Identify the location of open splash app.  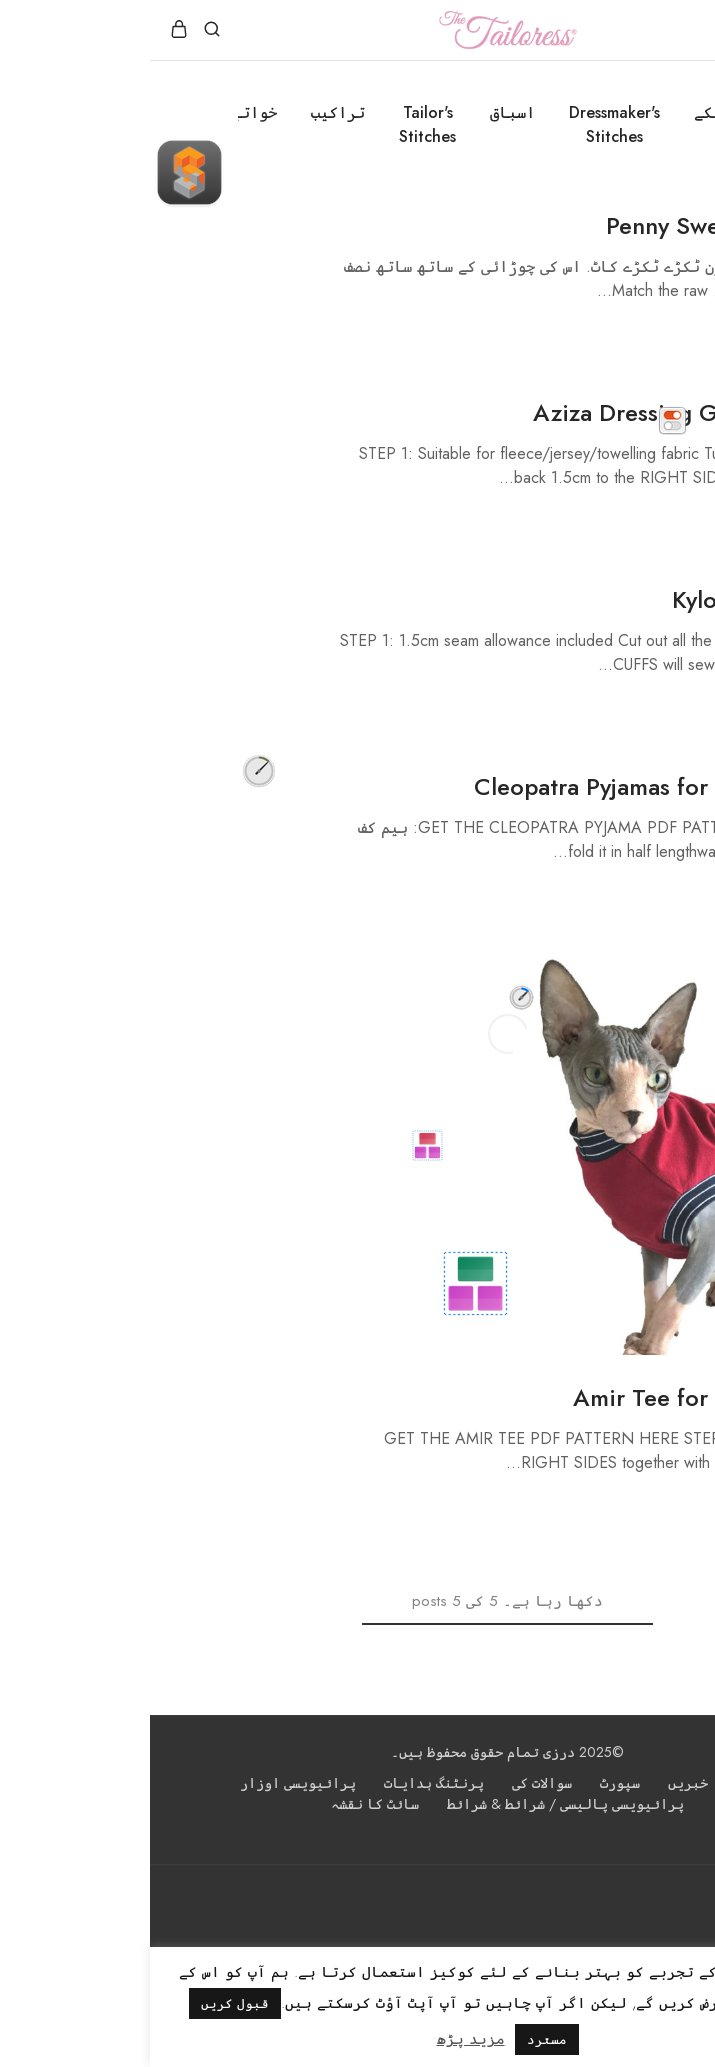
(189, 172).